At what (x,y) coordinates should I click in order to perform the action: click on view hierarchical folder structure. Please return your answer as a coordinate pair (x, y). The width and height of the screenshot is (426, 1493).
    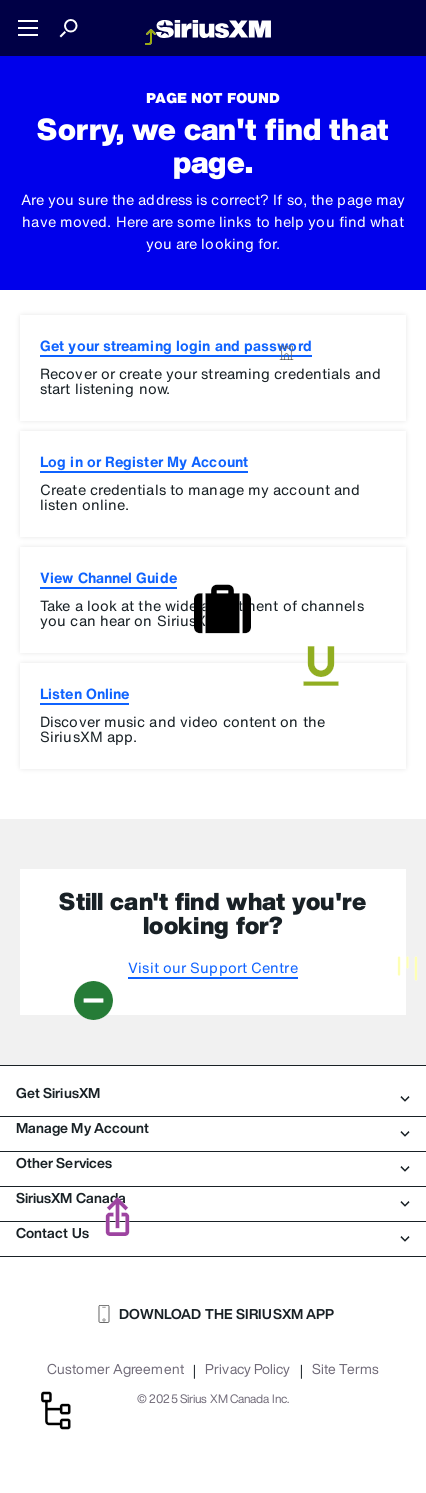
    Looking at the image, I should click on (54, 1410).